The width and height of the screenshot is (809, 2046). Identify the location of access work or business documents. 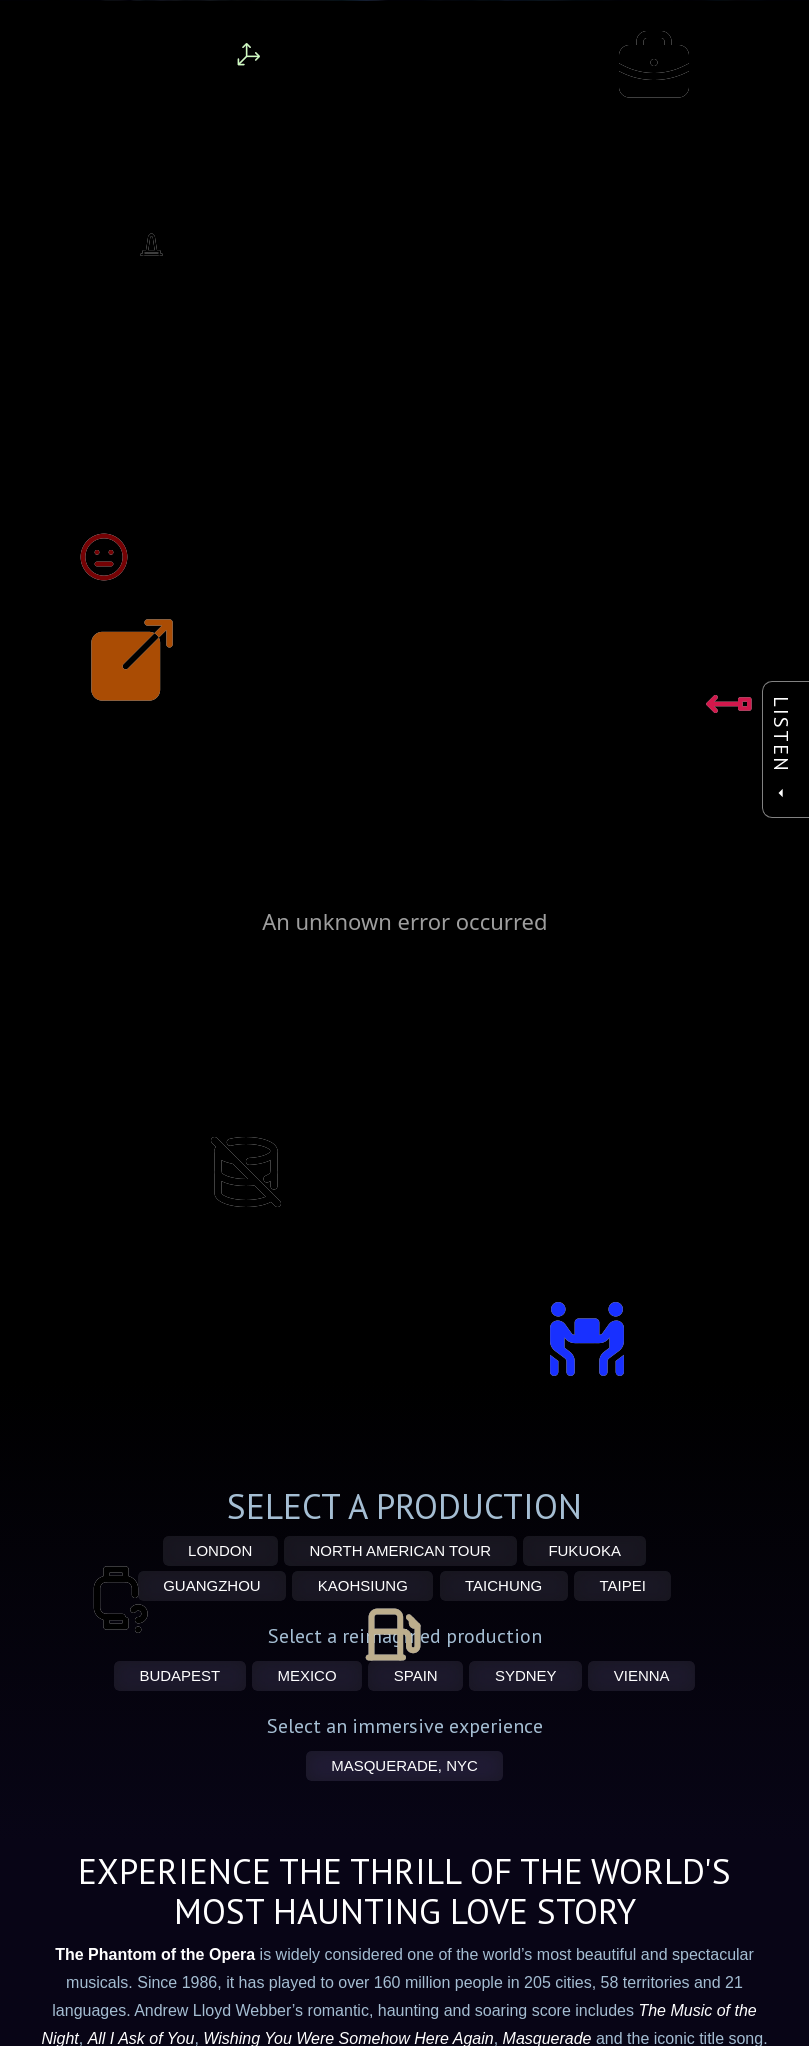
(654, 66).